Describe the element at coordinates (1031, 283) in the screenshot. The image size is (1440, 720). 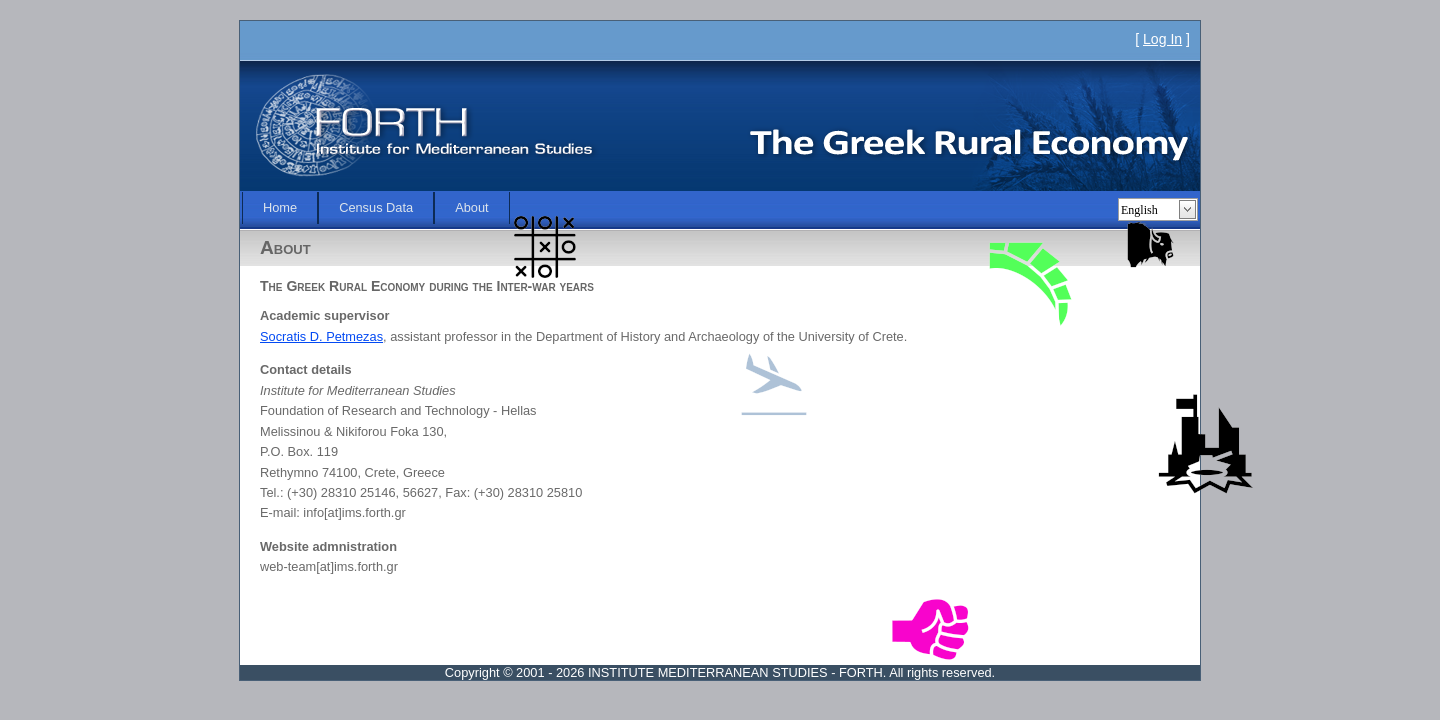
I see `armadillo tail icon for a creature or animal game element` at that location.